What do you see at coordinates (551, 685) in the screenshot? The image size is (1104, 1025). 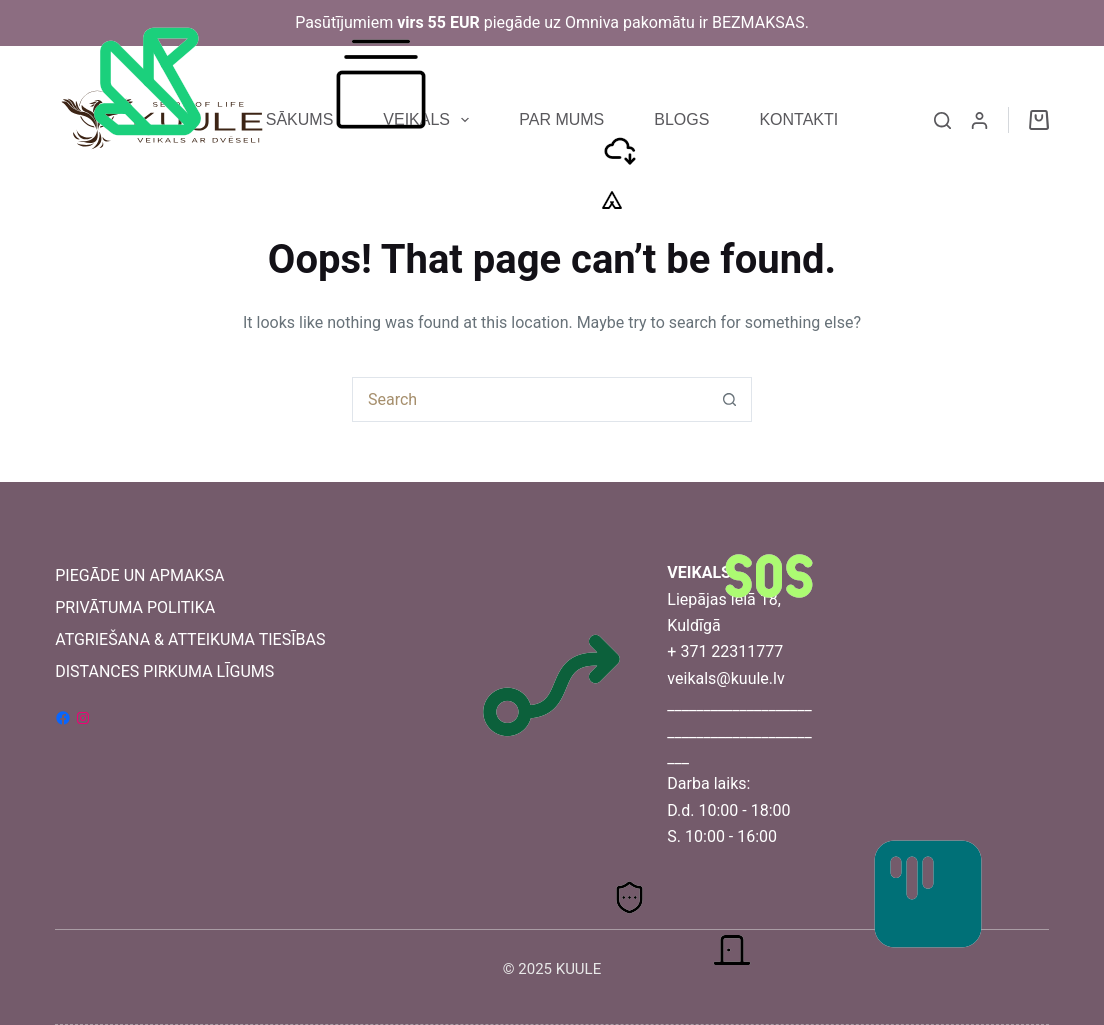 I see `navigate to the next step in a workflow` at bounding box center [551, 685].